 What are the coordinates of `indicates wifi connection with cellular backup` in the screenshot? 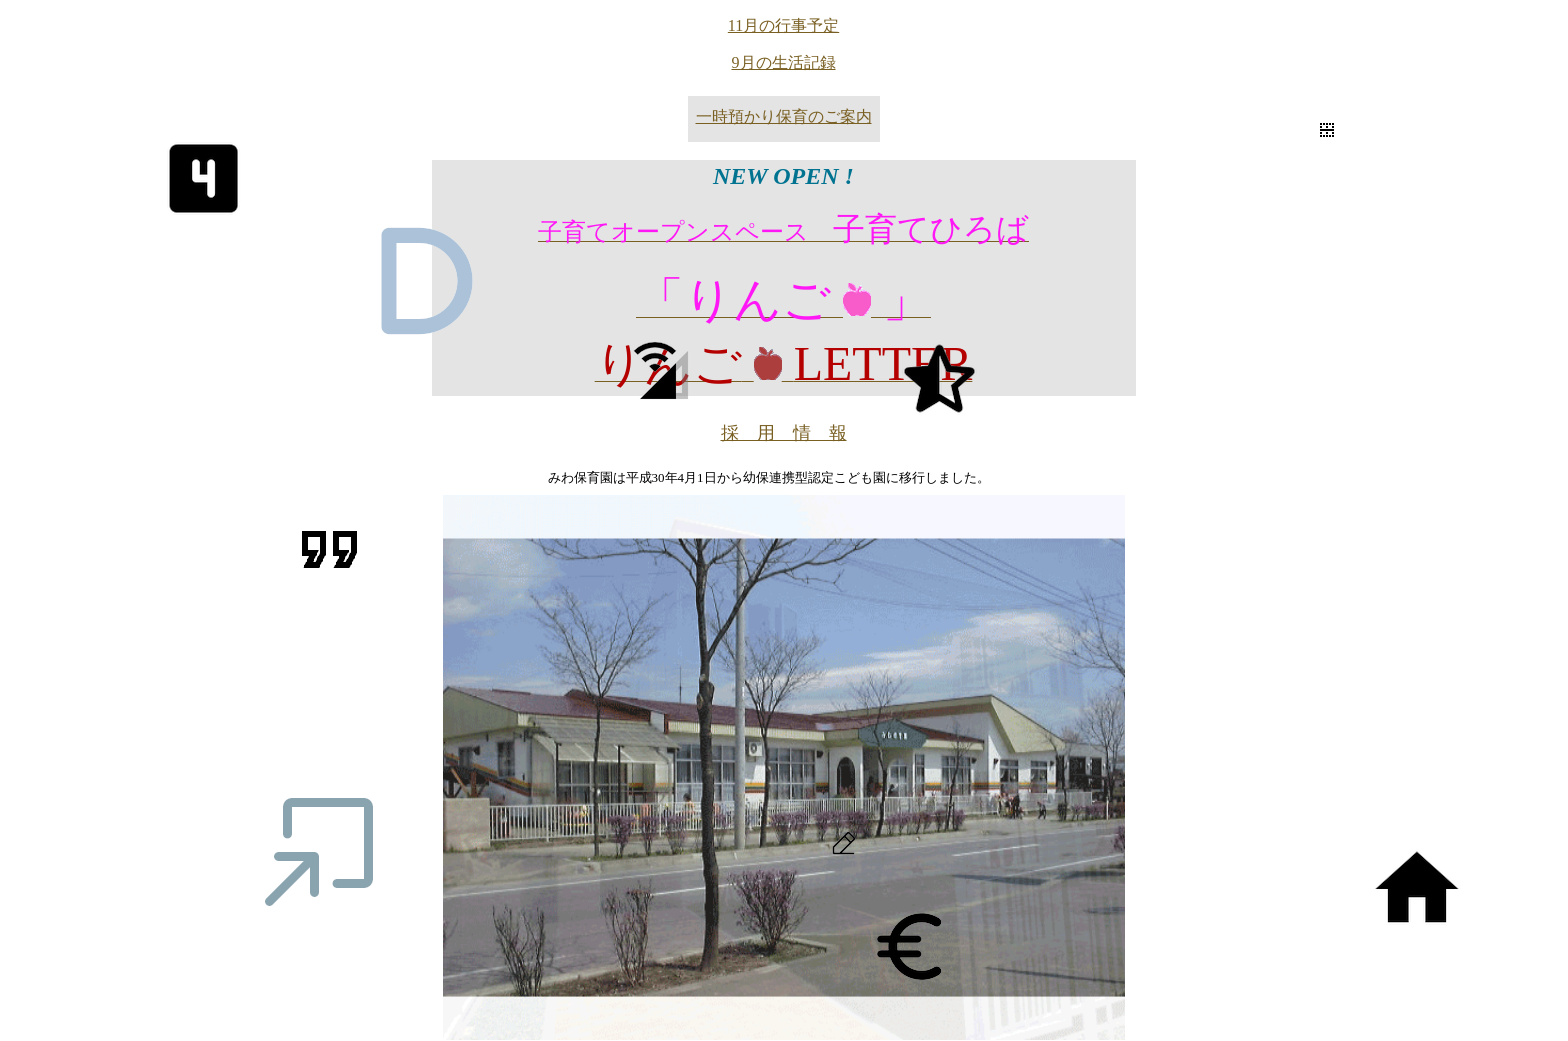 It's located at (658, 369).